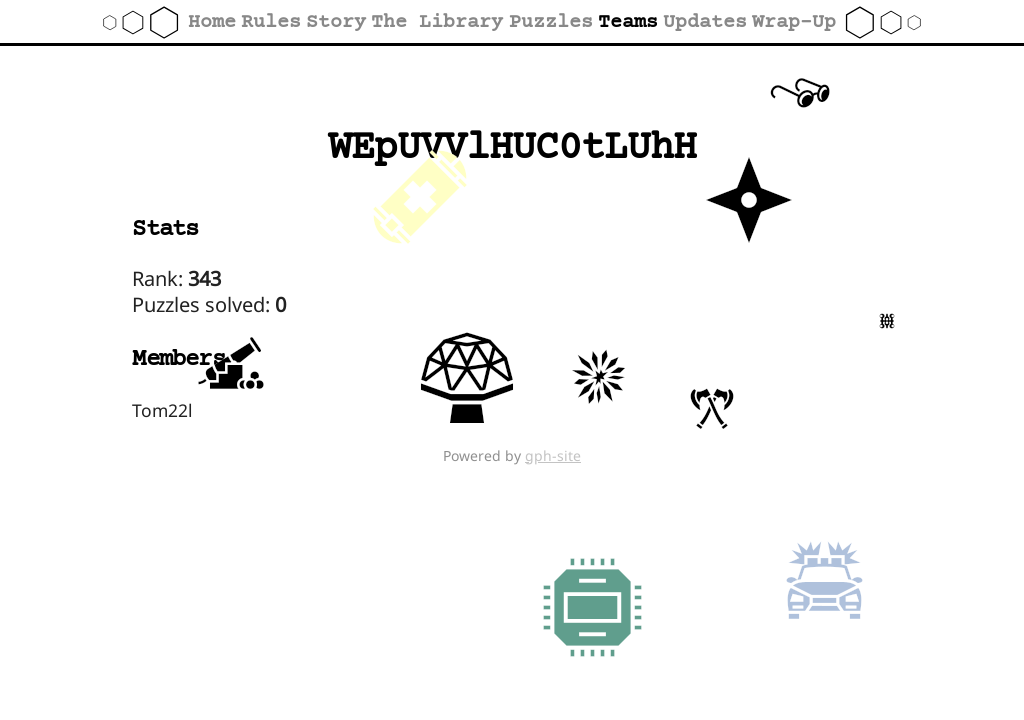 The height and width of the screenshot is (720, 1024). What do you see at coordinates (467, 377) in the screenshot?
I see `build or place a habitat dome structure` at bounding box center [467, 377].